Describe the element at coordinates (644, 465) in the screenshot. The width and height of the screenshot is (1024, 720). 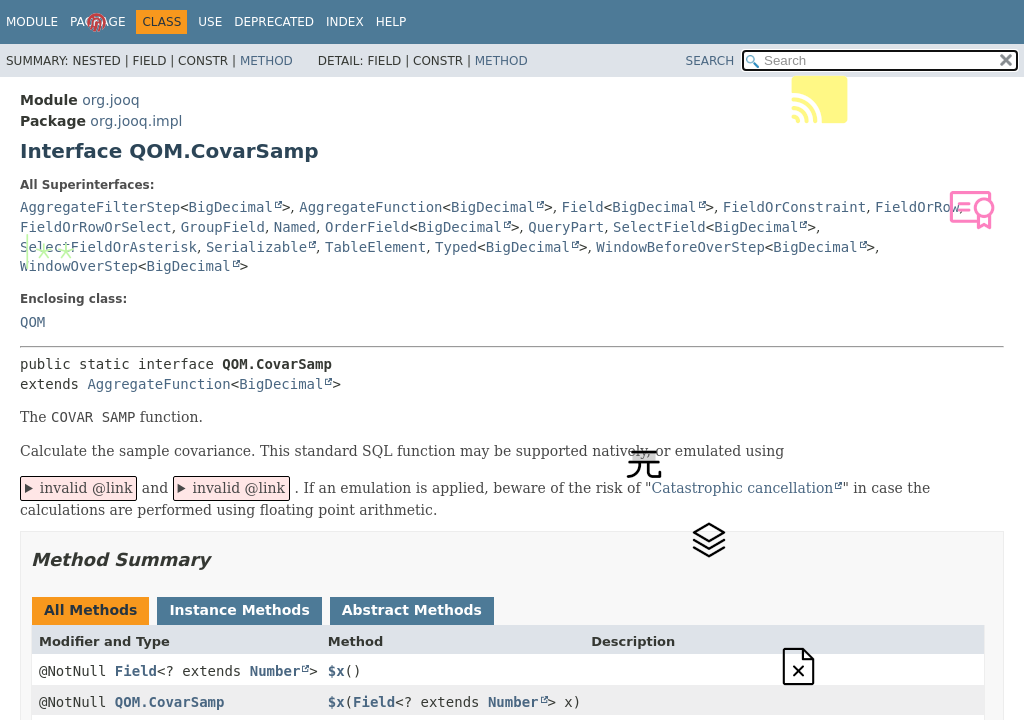
I see `view or convert to chinese yuan currency` at that location.